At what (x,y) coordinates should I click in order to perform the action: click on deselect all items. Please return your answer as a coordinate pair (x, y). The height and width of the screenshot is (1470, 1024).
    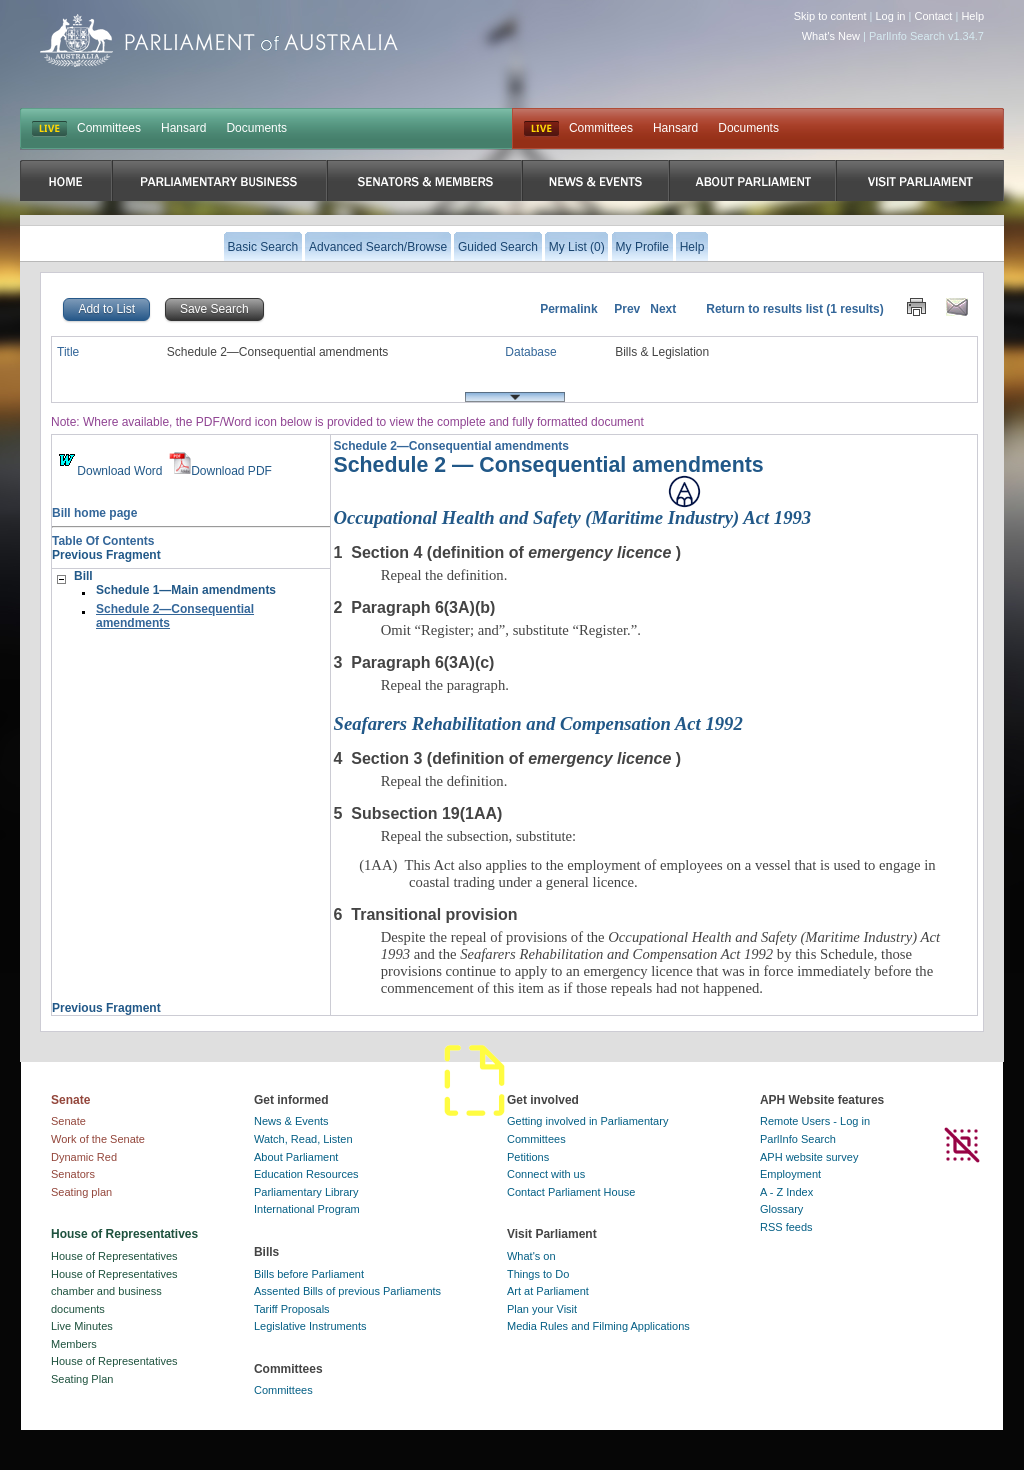
    Looking at the image, I should click on (962, 1145).